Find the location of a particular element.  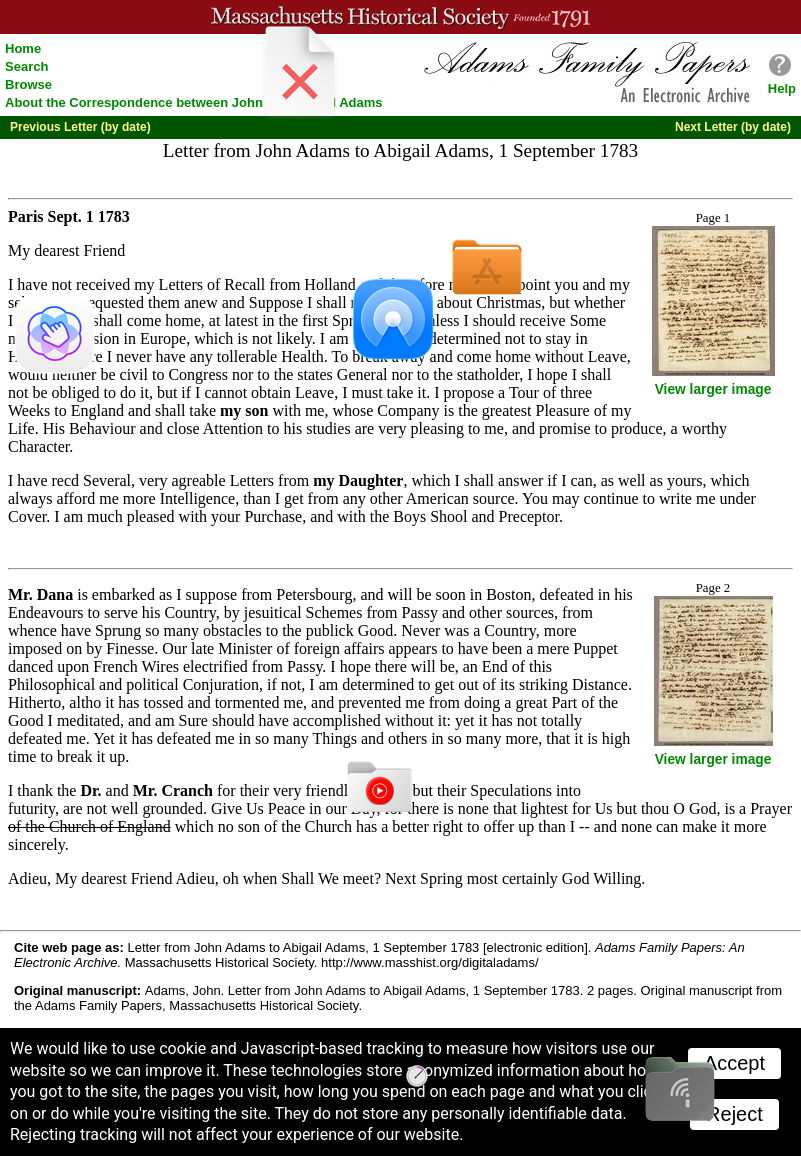

open youtube music downloads folder is located at coordinates (379, 788).